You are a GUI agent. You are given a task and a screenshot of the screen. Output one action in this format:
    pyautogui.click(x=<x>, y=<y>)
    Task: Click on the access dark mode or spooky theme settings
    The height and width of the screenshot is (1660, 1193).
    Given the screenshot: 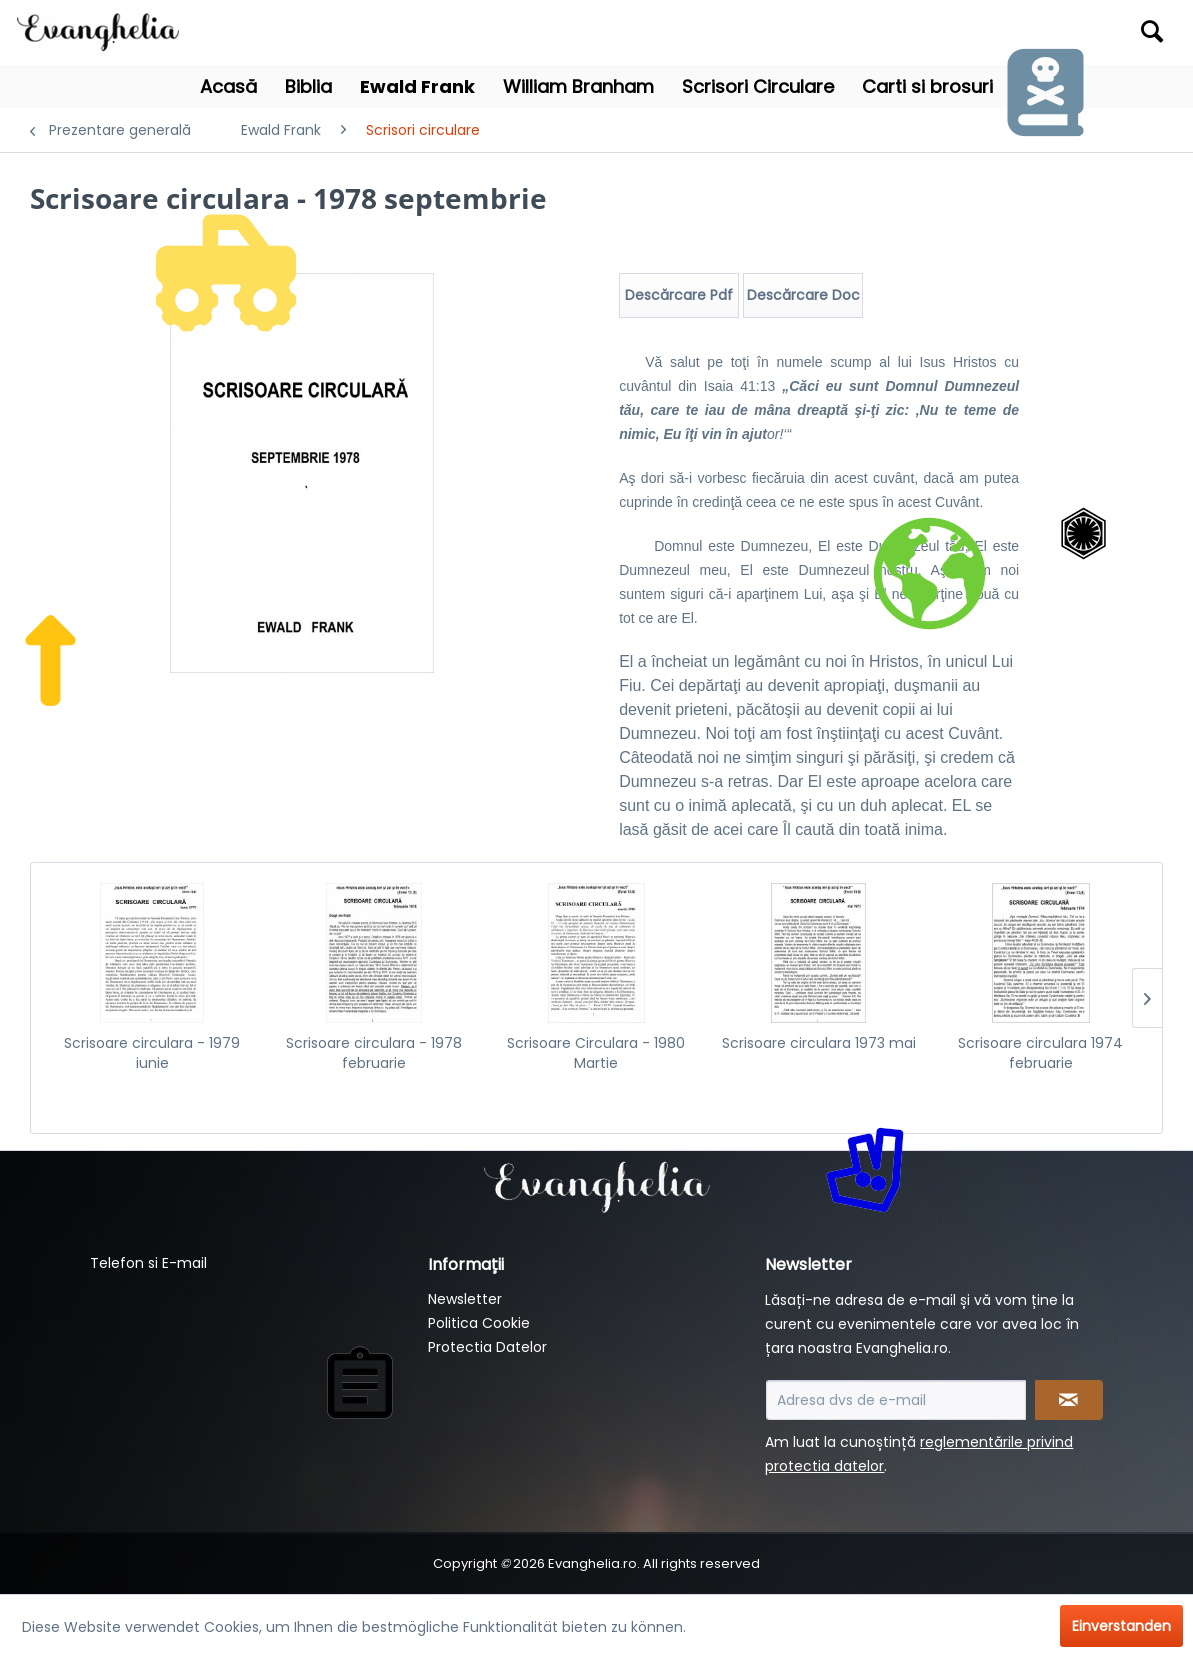 What is the action you would take?
    pyautogui.click(x=1045, y=92)
    